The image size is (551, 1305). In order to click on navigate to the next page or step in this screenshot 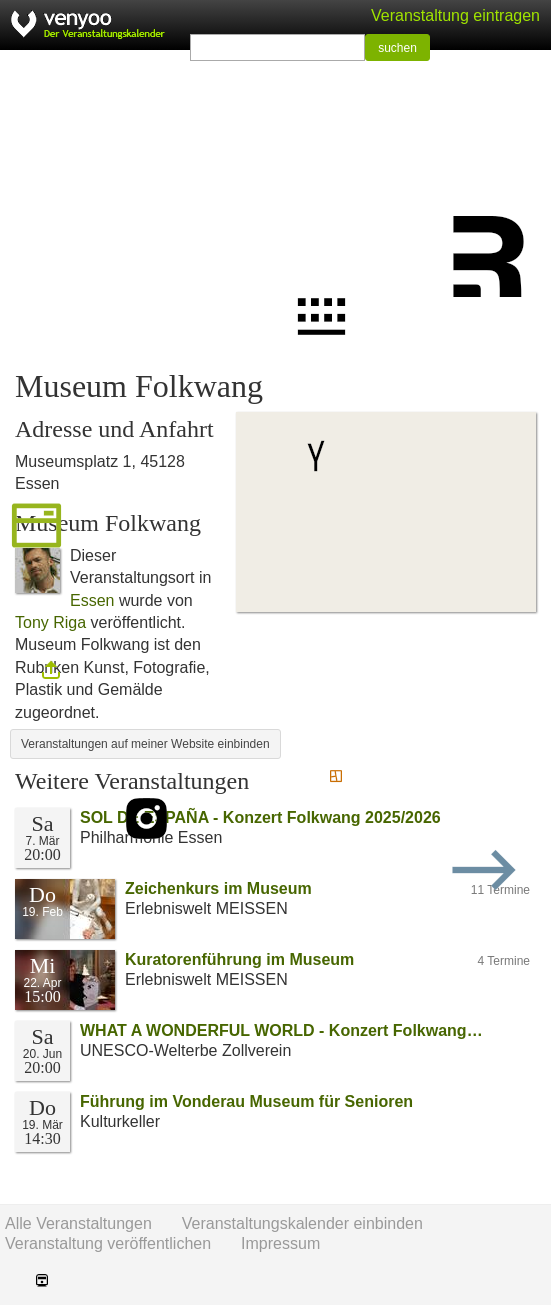, I will do `click(484, 870)`.